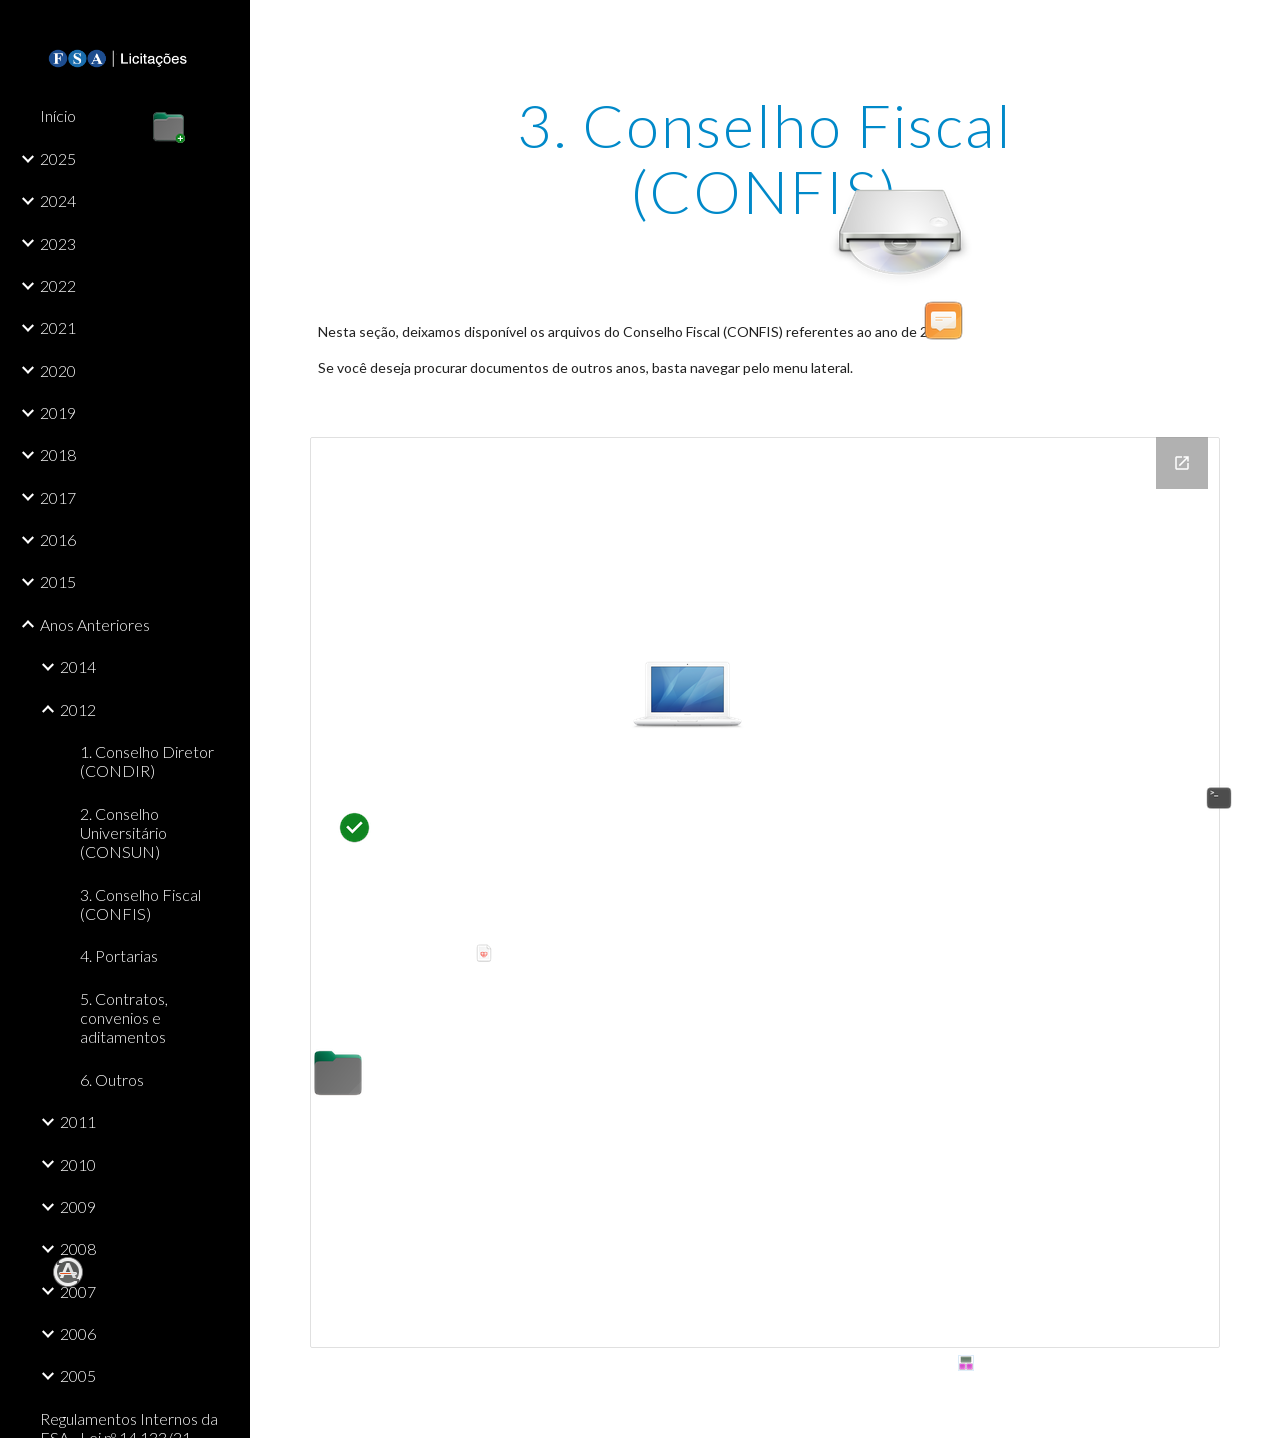  Describe the element at coordinates (168, 126) in the screenshot. I see `create a new folder` at that location.